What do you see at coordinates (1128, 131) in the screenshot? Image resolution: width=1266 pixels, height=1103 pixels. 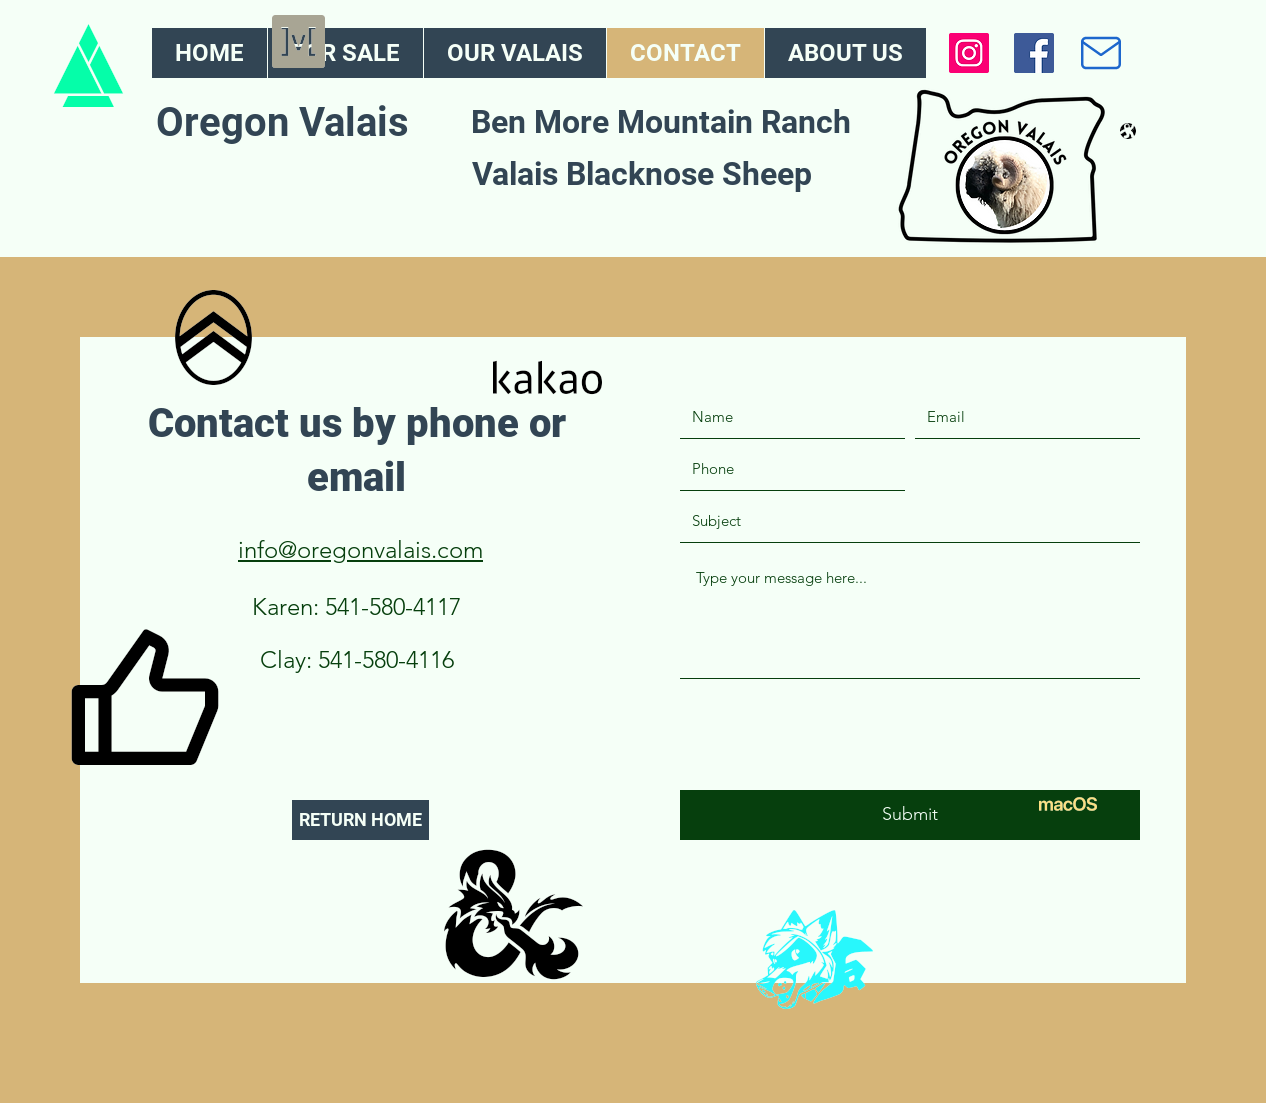 I see `open the odysee app` at bounding box center [1128, 131].